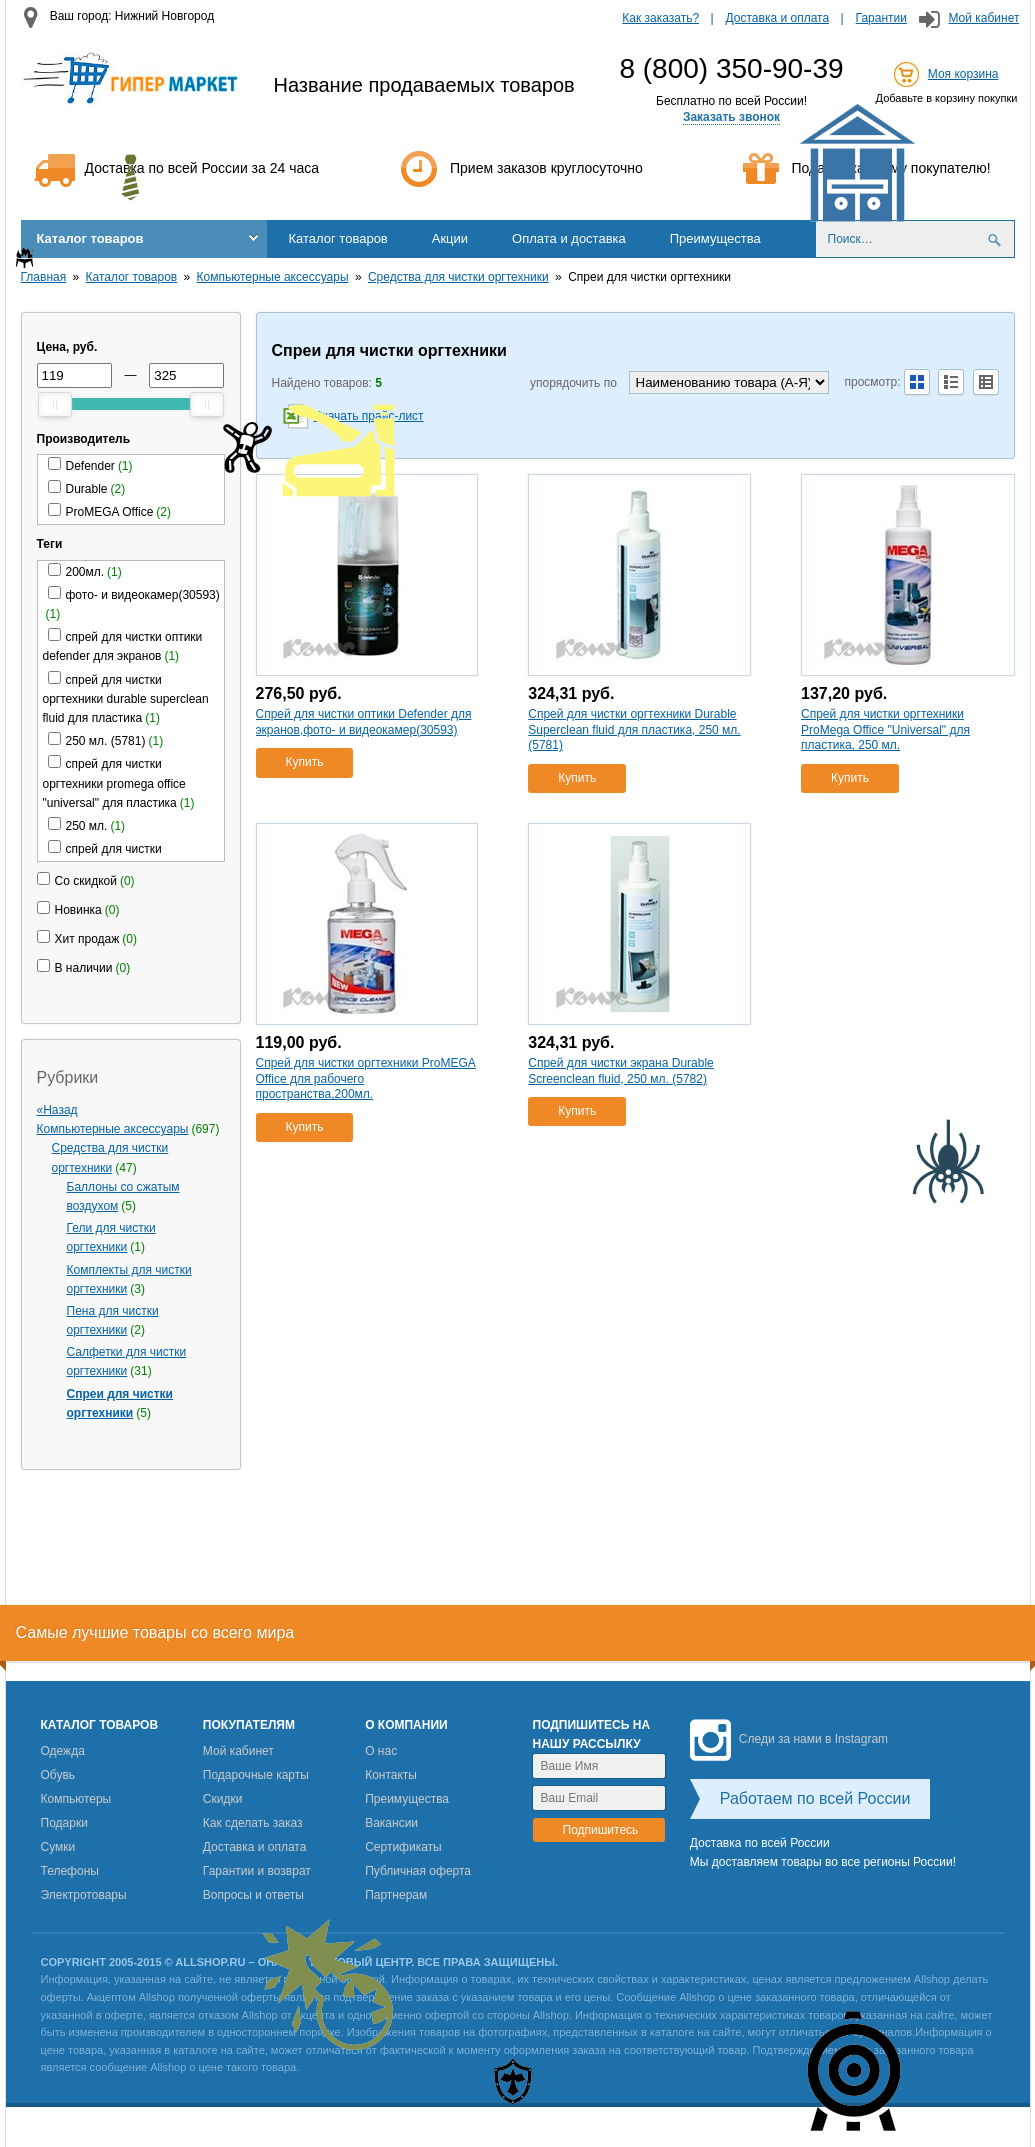 This screenshot has height=2147, width=1035. What do you see at coordinates (854, 2071) in the screenshot?
I see `view goals or objectives` at bounding box center [854, 2071].